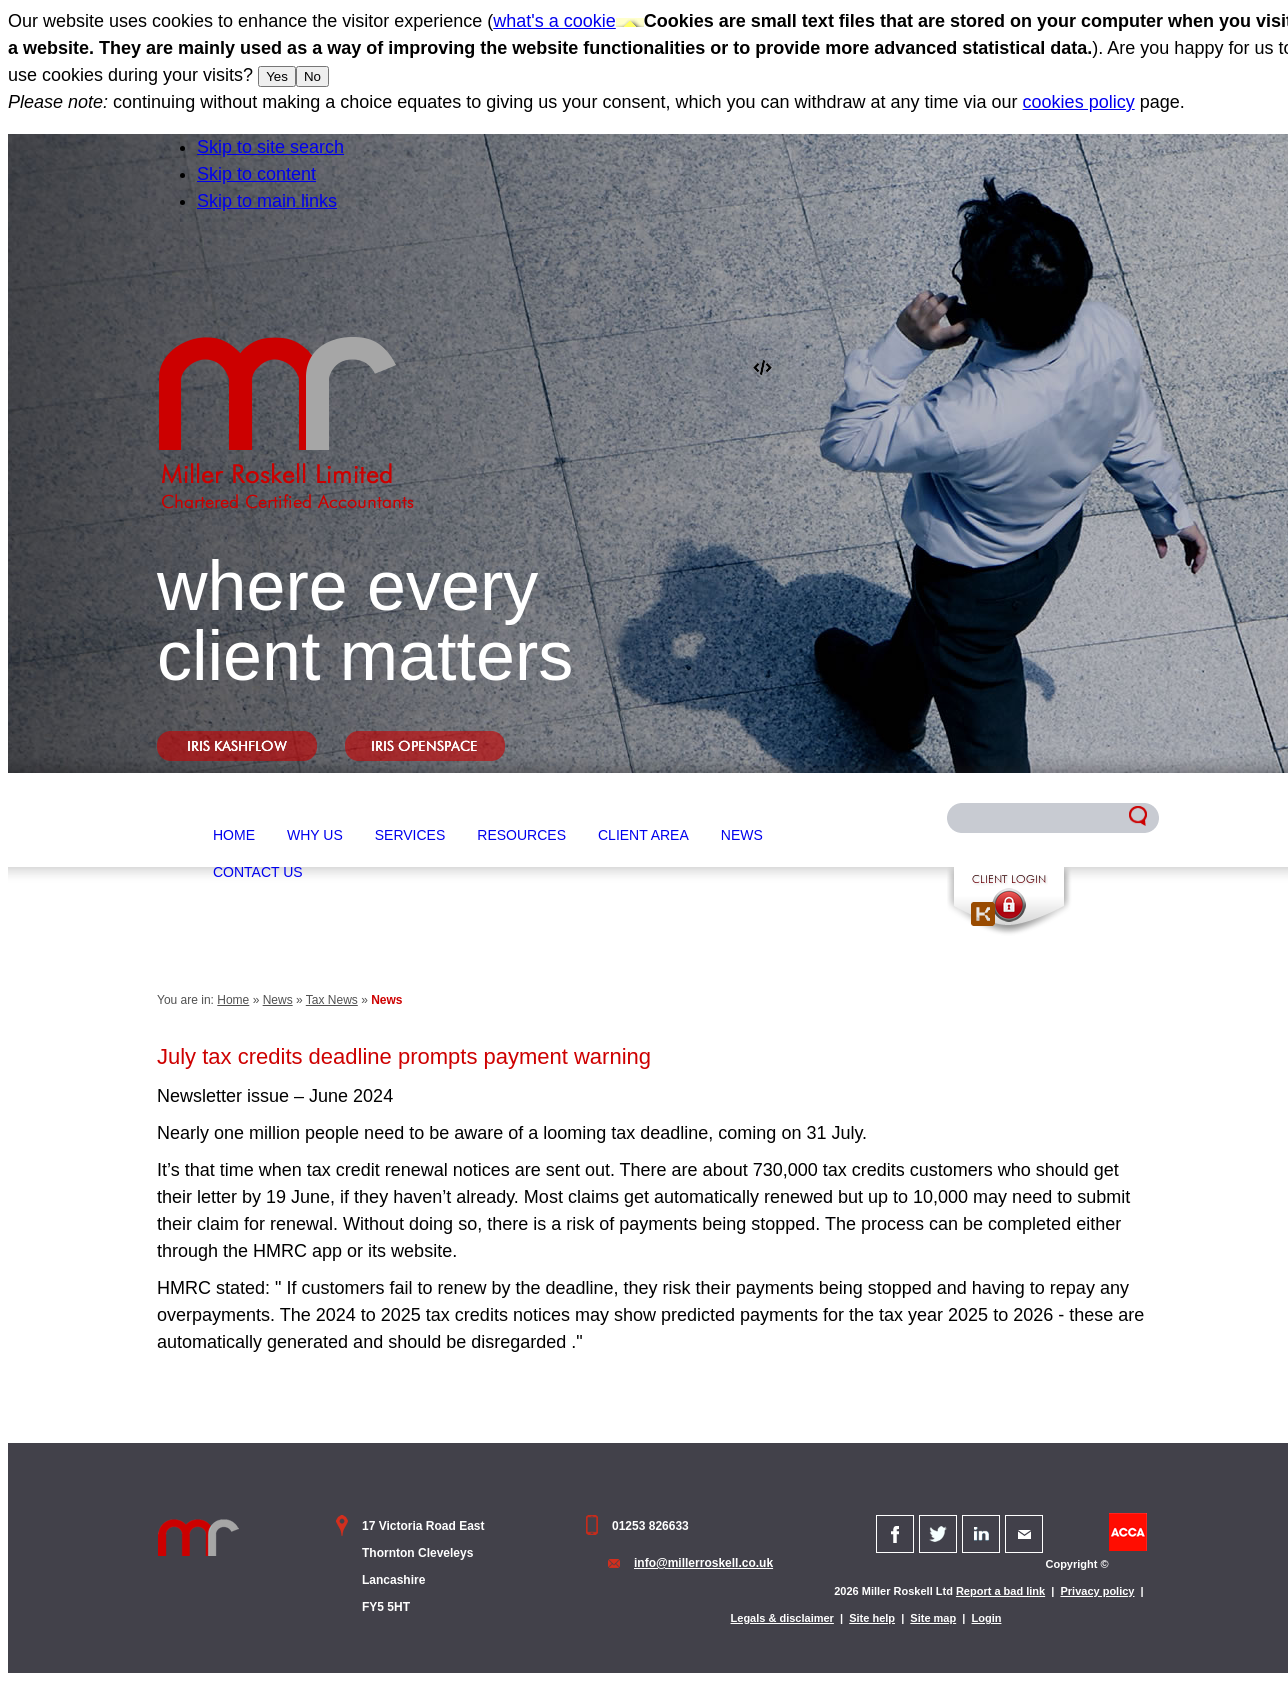 This screenshot has width=1288, height=1681. What do you see at coordinates (762, 367) in the screenshot?
I see `devbox logo - a development environment tool` at bounding box center [762, 367].